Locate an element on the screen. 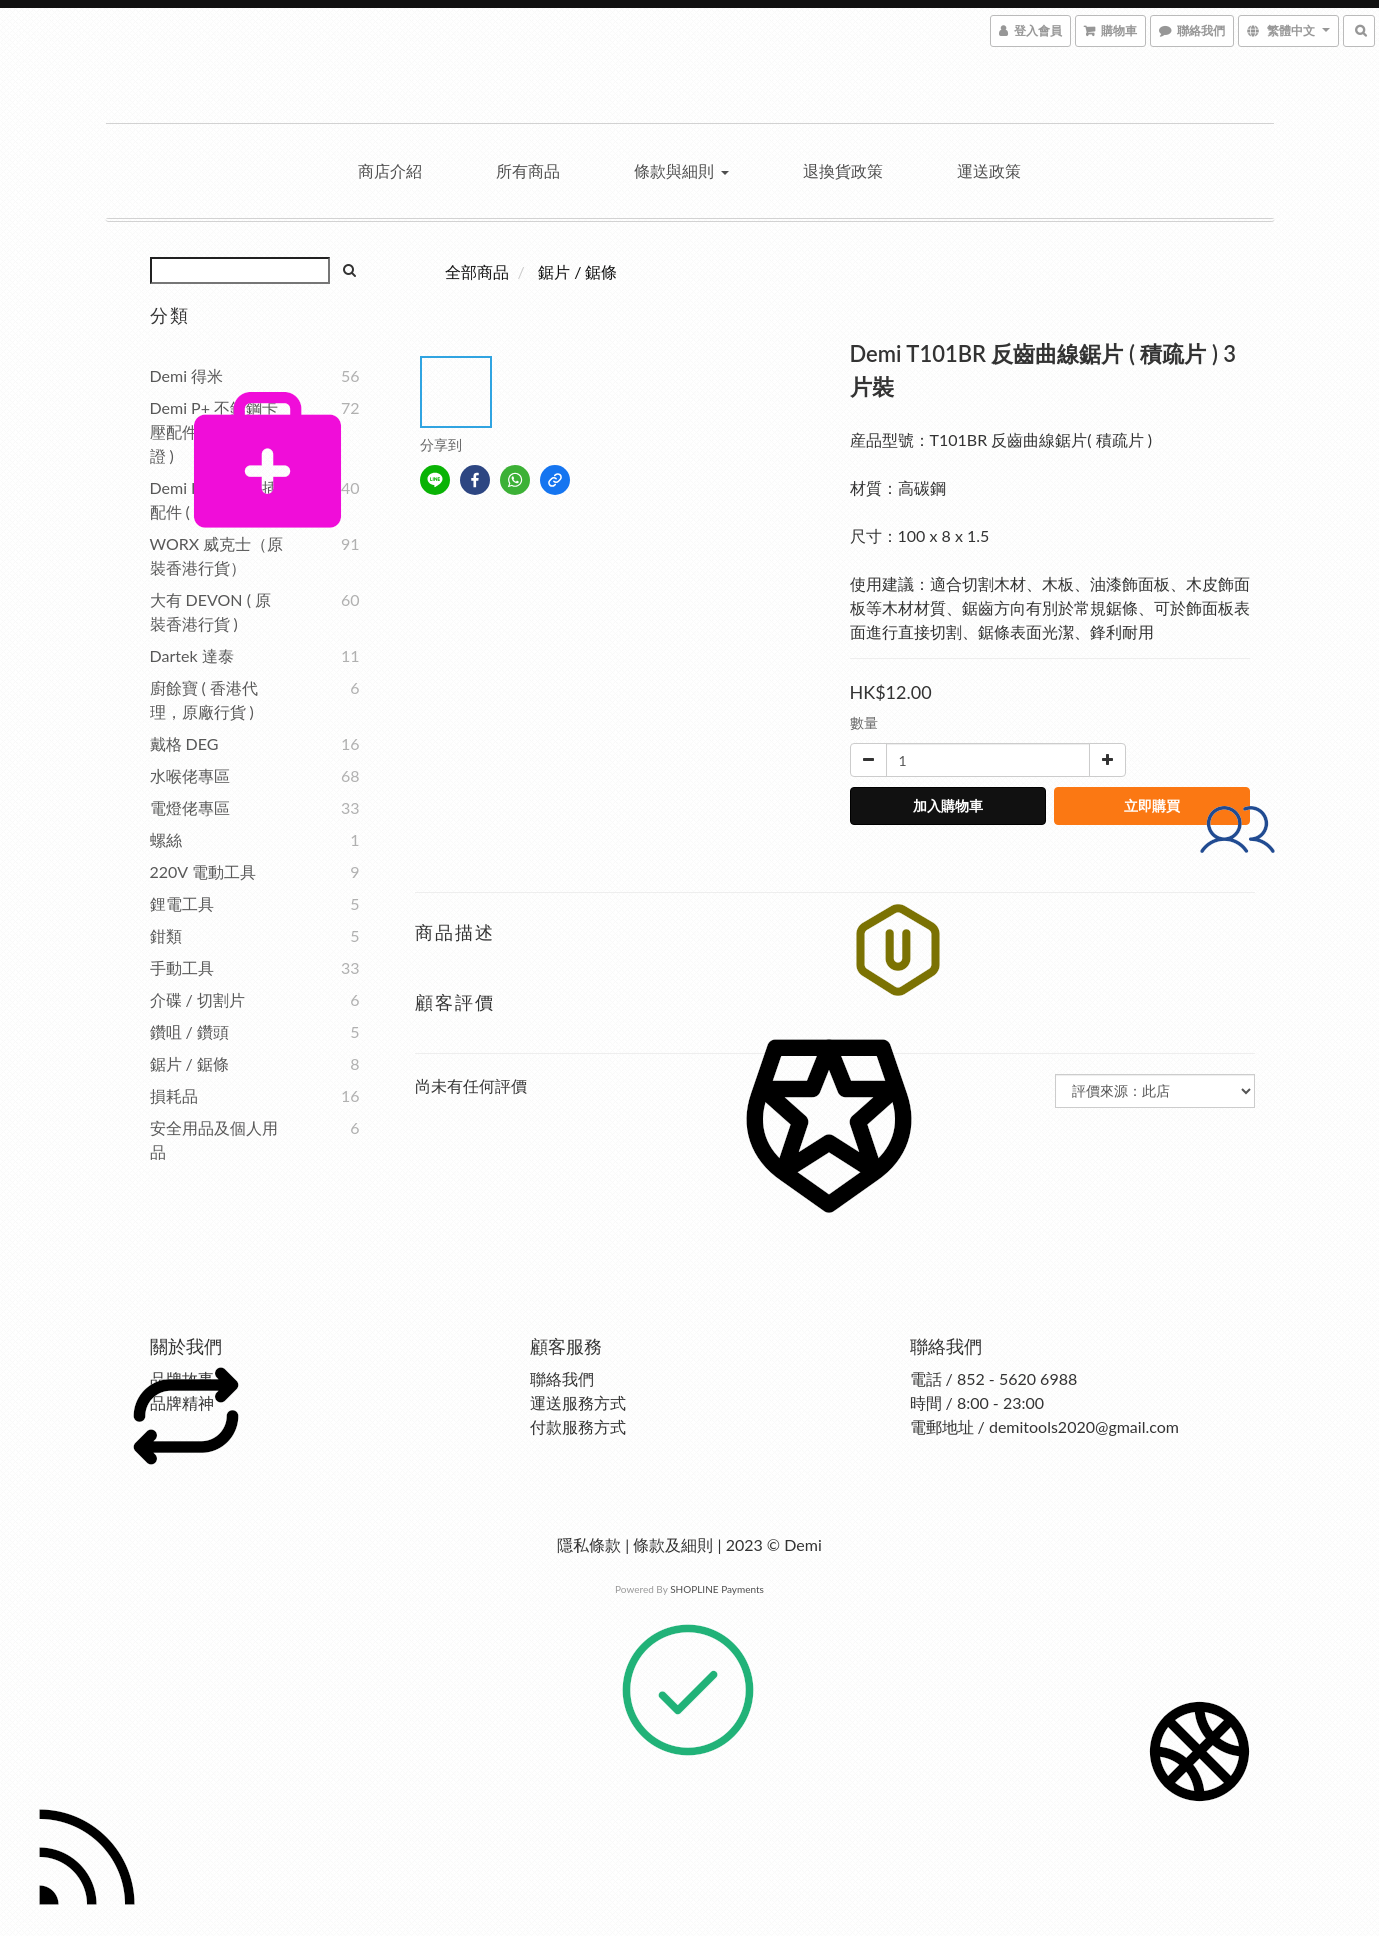 This screenshot has height=1936, width=1379. auth0 identity platform logo is located at coordinates (829, 1122).